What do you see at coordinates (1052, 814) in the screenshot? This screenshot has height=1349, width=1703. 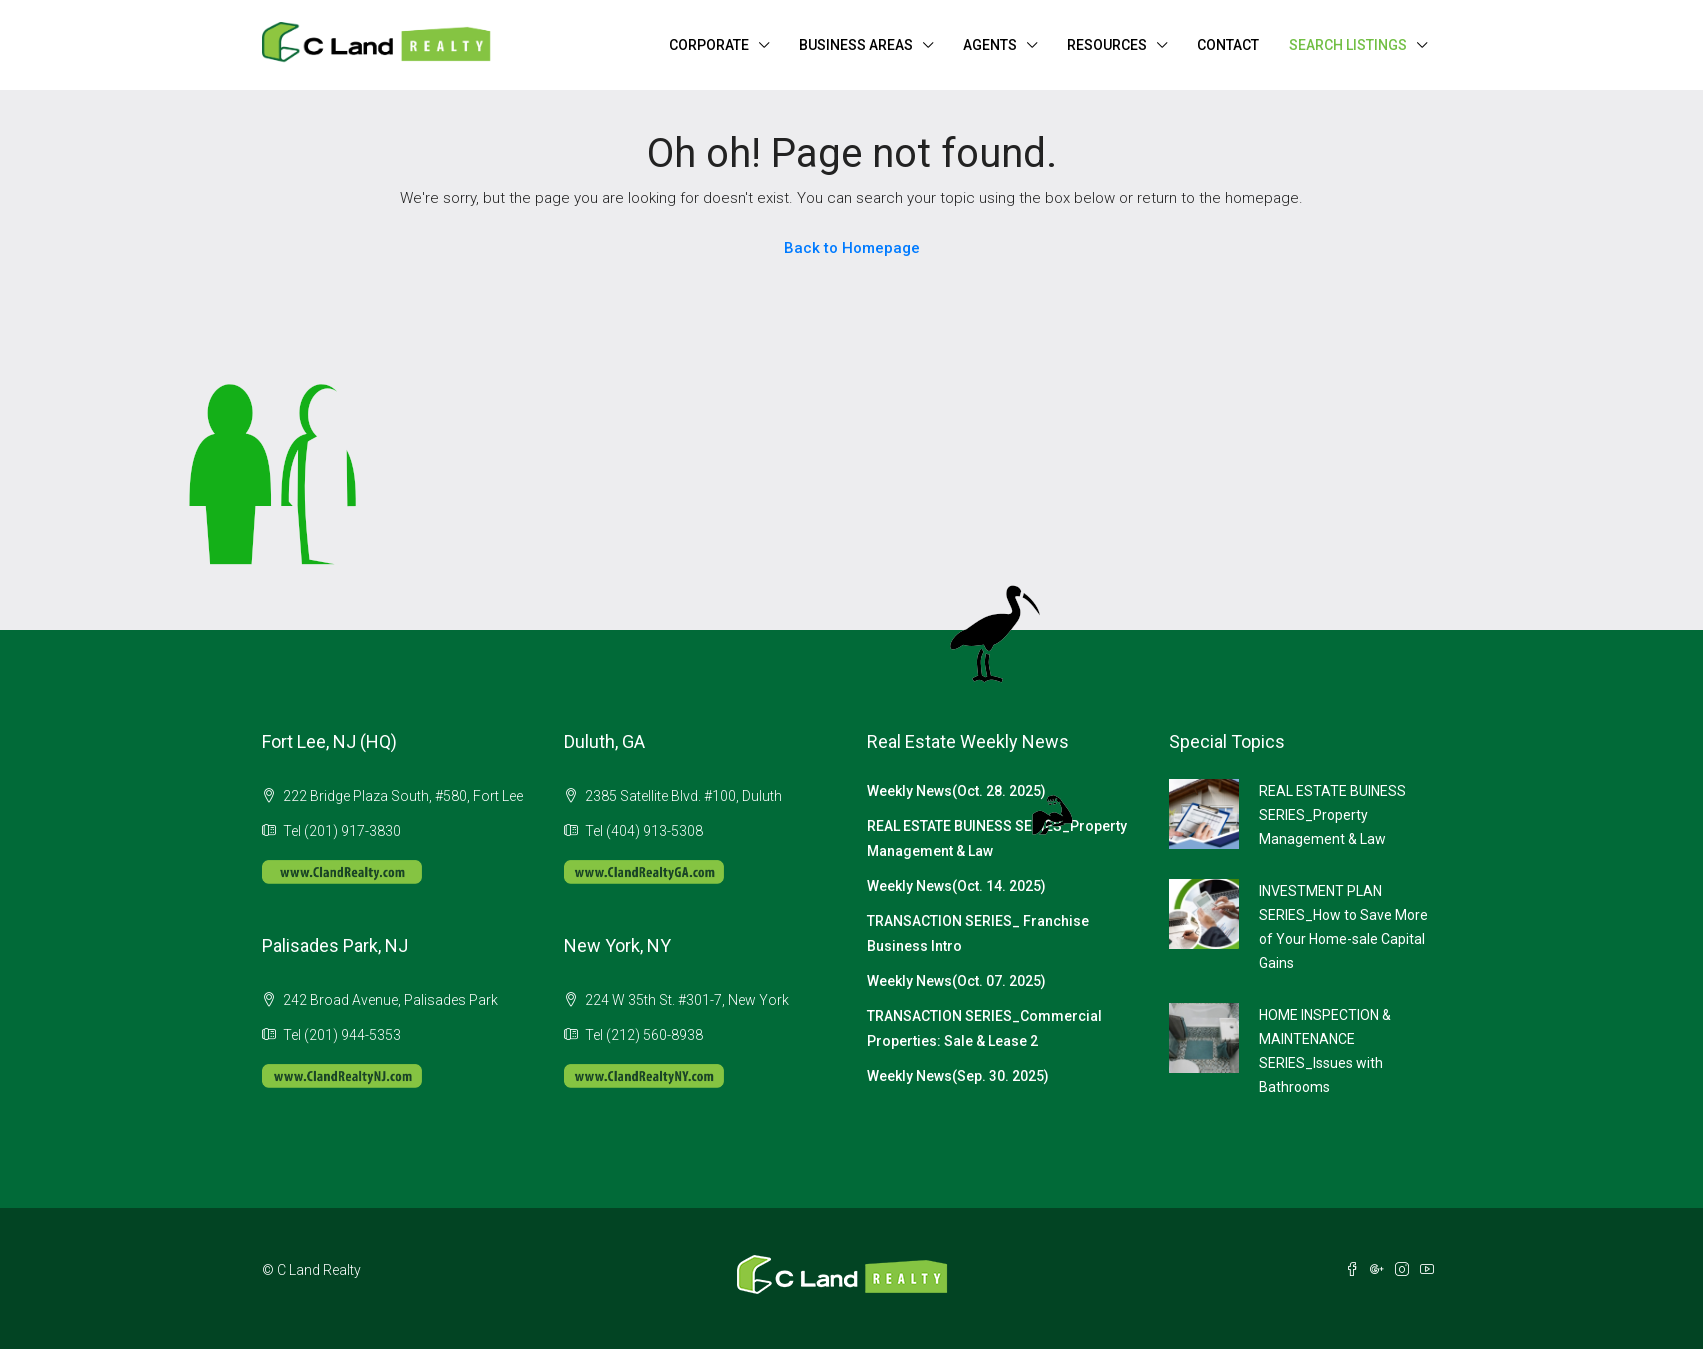 I see `view strength or fitness stats` at bounding box center [1052, 814].